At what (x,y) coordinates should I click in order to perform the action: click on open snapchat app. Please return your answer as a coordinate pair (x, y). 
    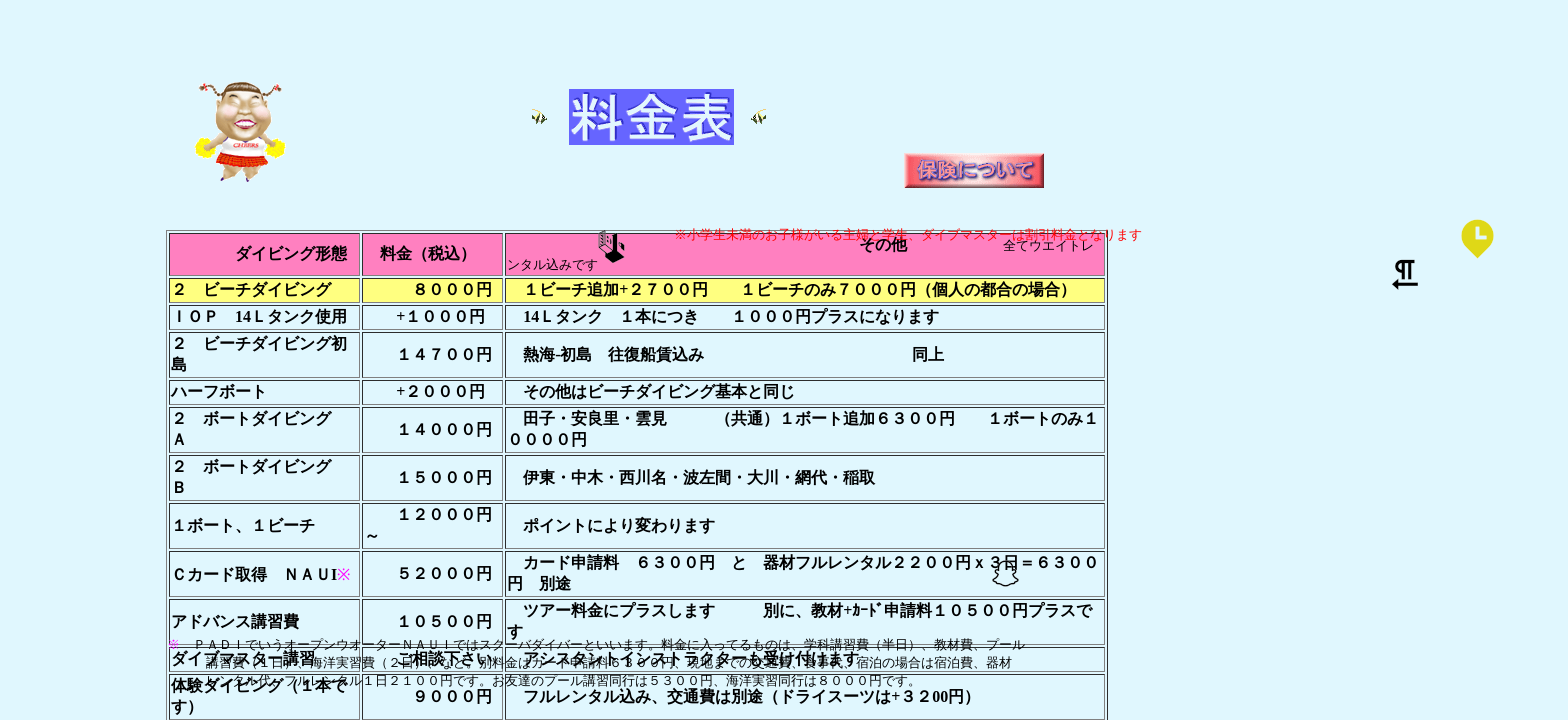
    Looking at the image, I should click on (1005, 573).